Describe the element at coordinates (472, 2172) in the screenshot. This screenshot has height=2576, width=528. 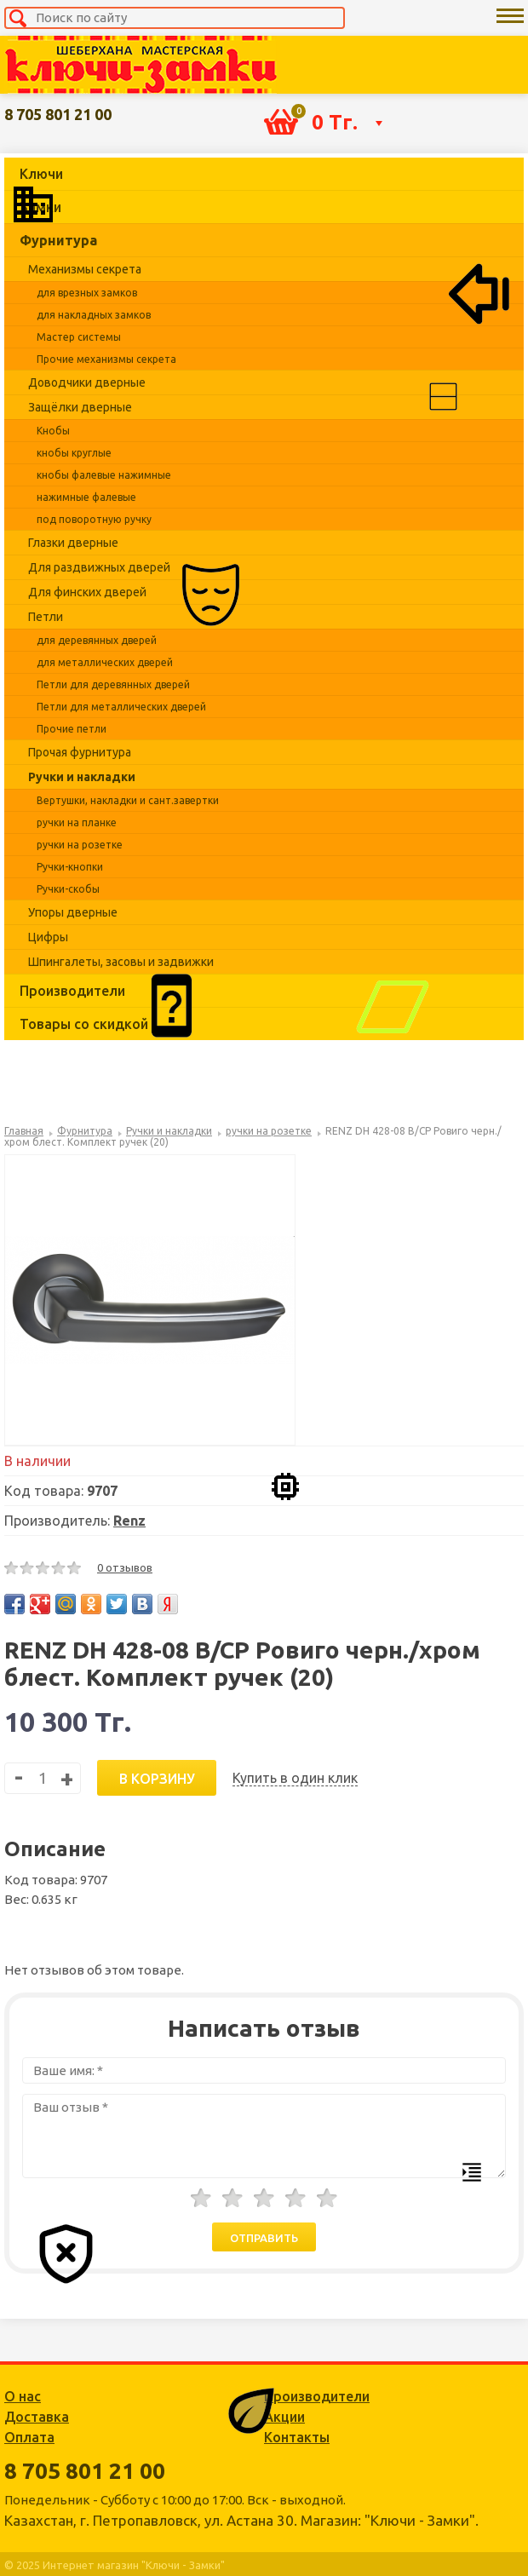
I see `increase text indentation` at that location.